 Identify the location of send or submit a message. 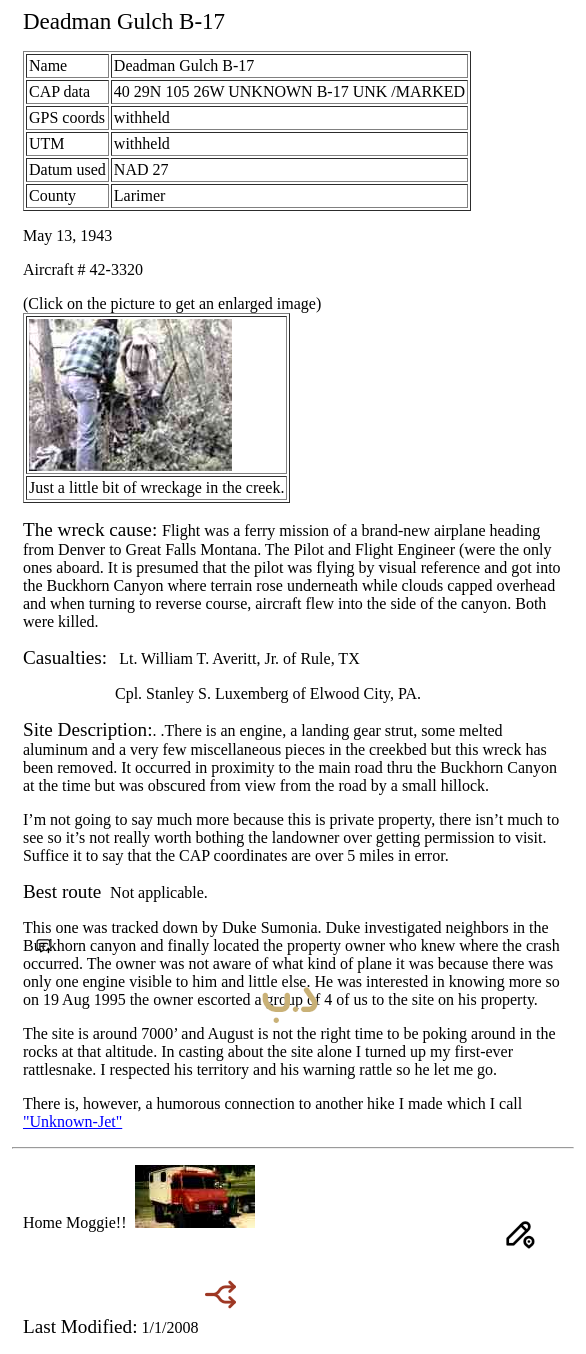
(43, 945).